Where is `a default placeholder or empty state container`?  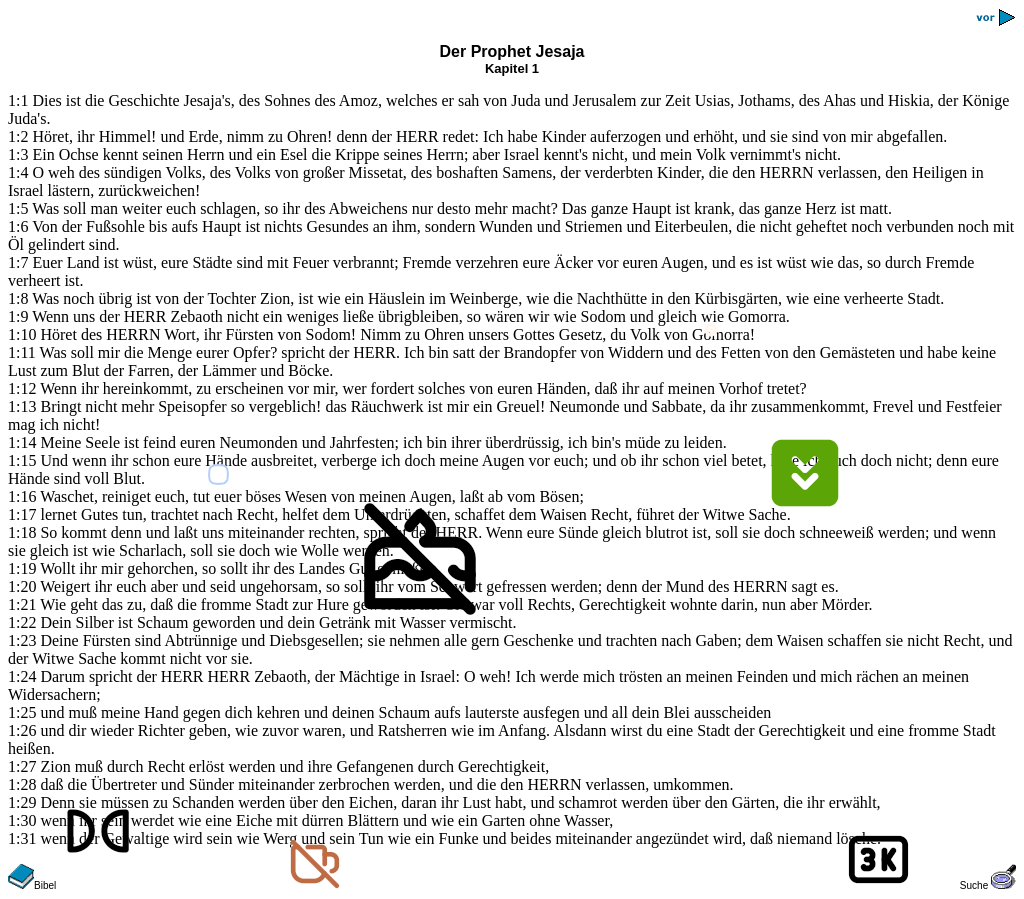 a default placeholder or empty state container is located at coordinates (218, 474).